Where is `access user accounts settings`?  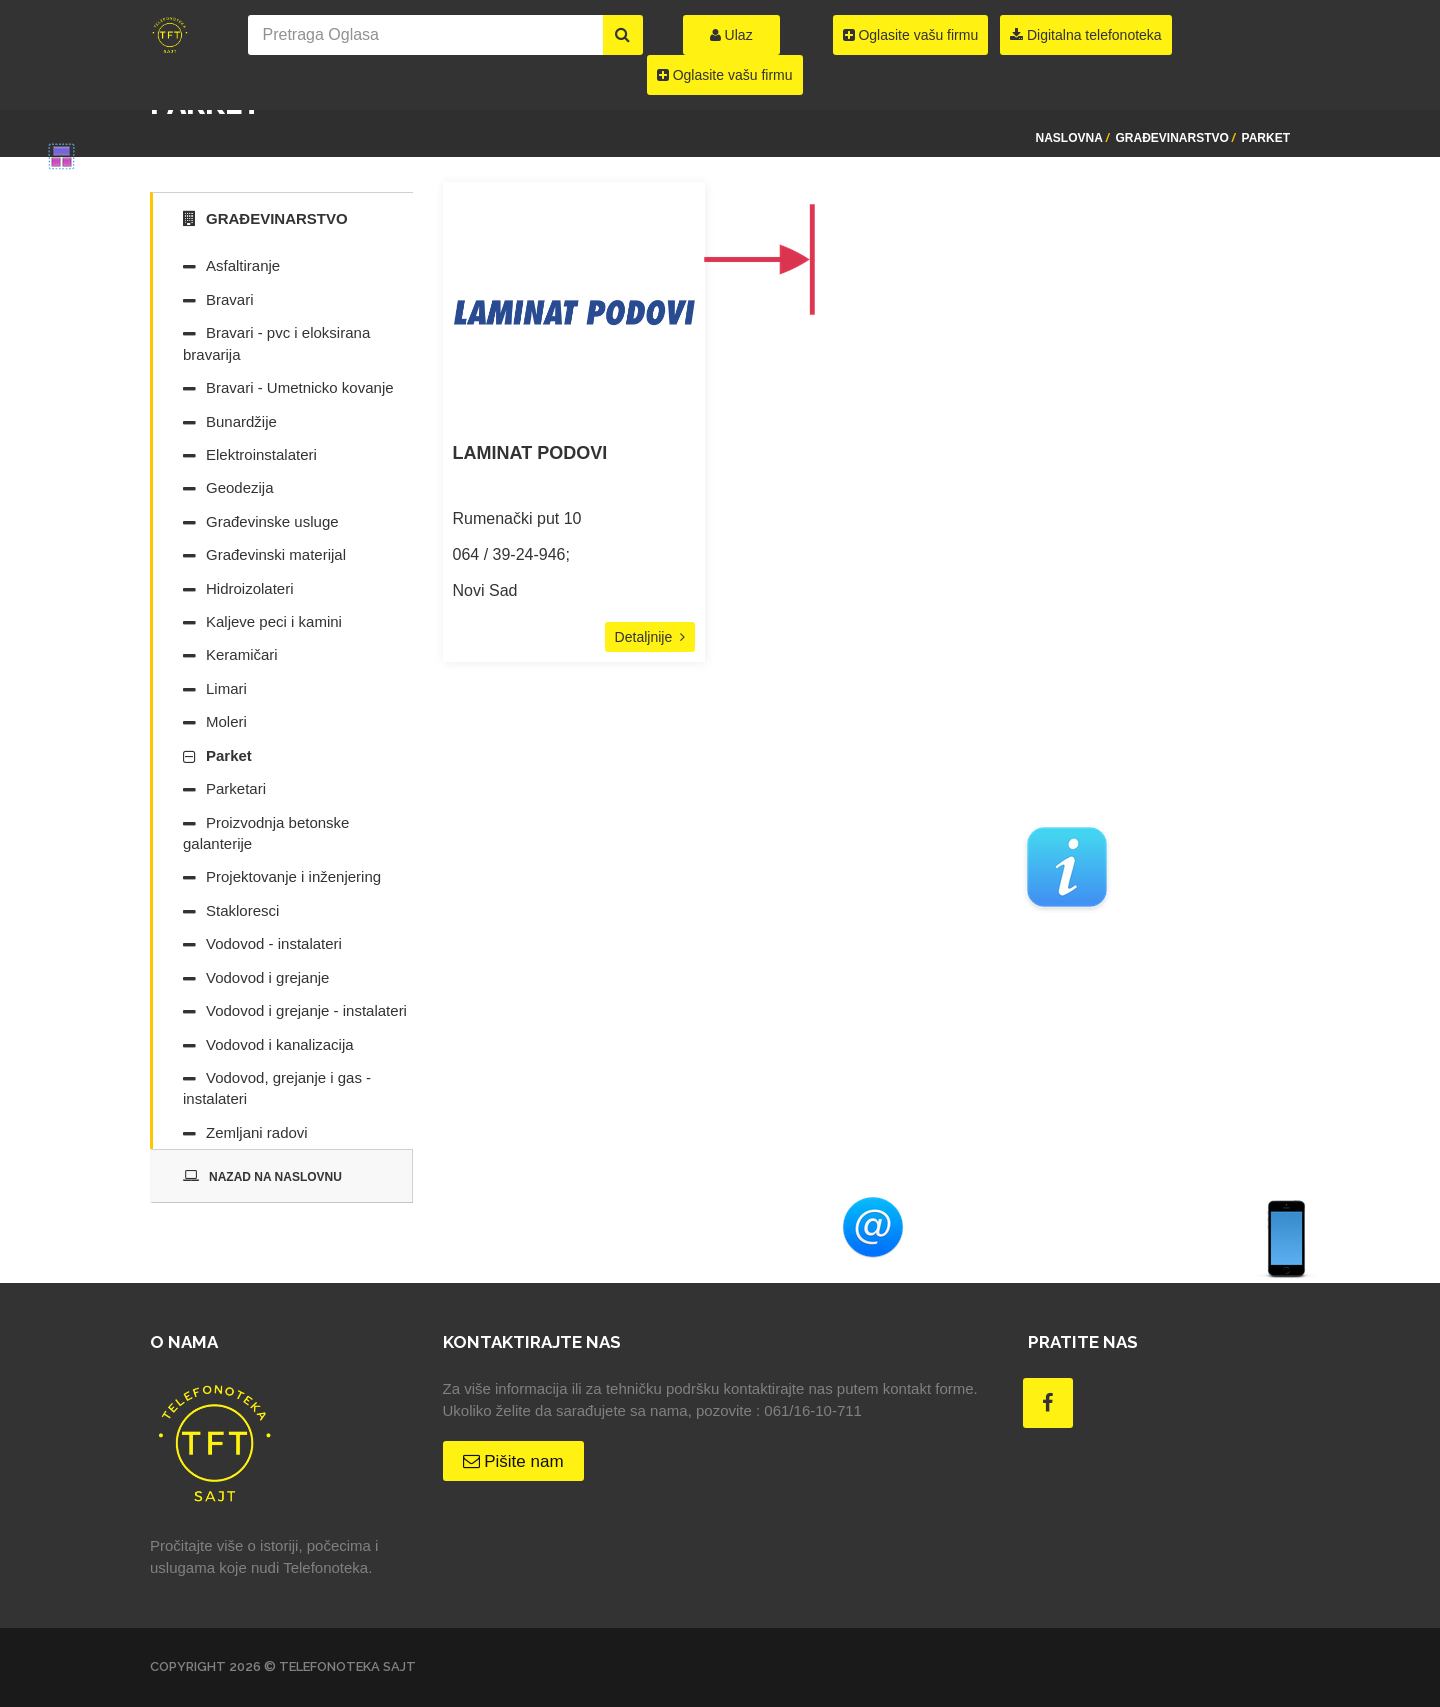
access user accounts settings is located at coordinates (873, 1227).